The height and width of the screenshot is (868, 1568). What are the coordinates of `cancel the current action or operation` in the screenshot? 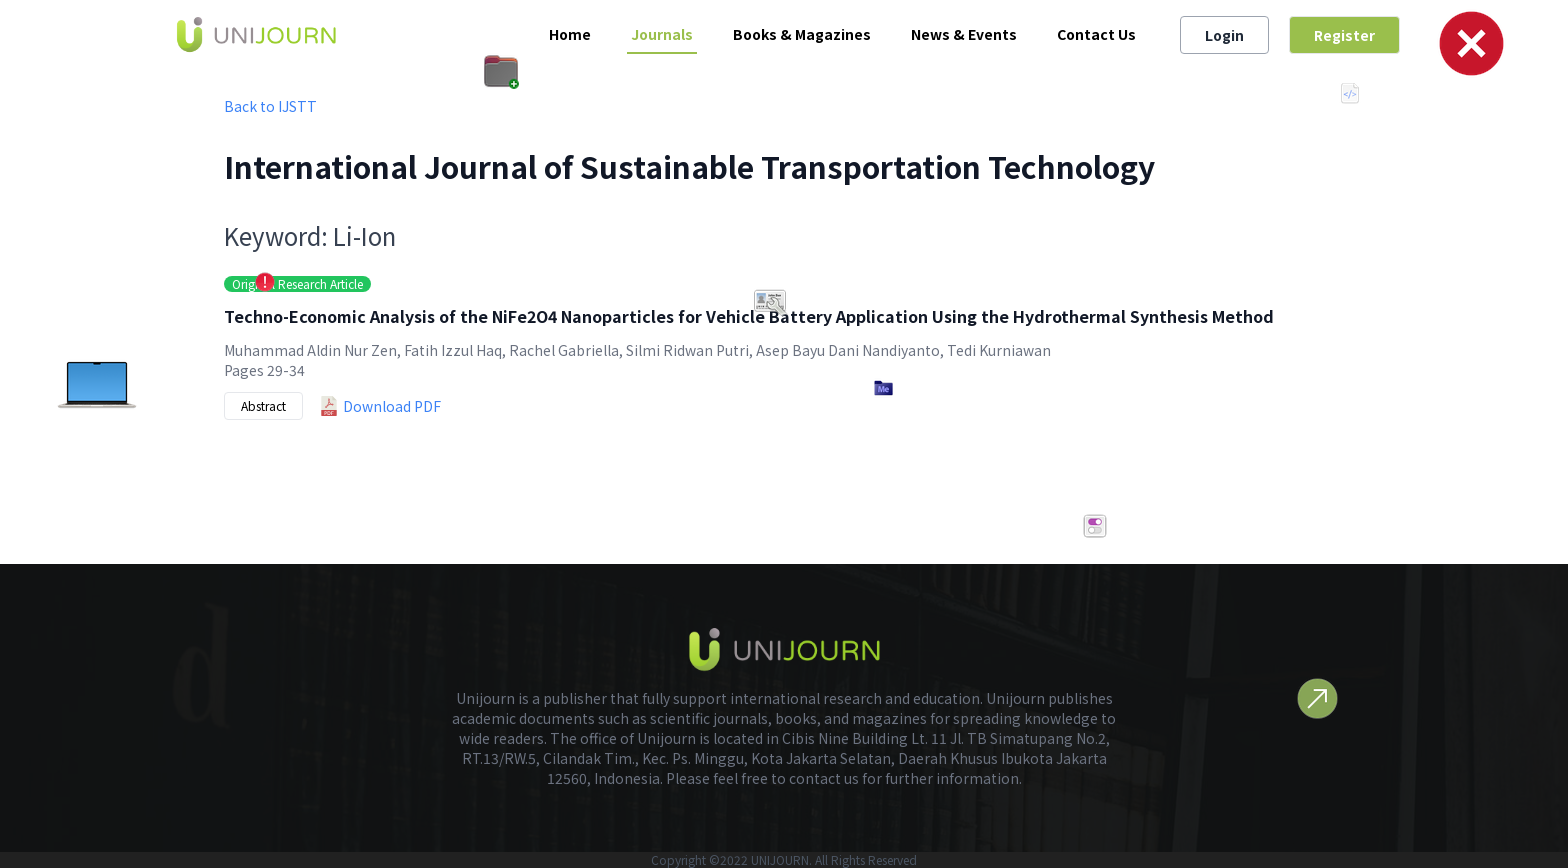 It's located at (1471, 43).